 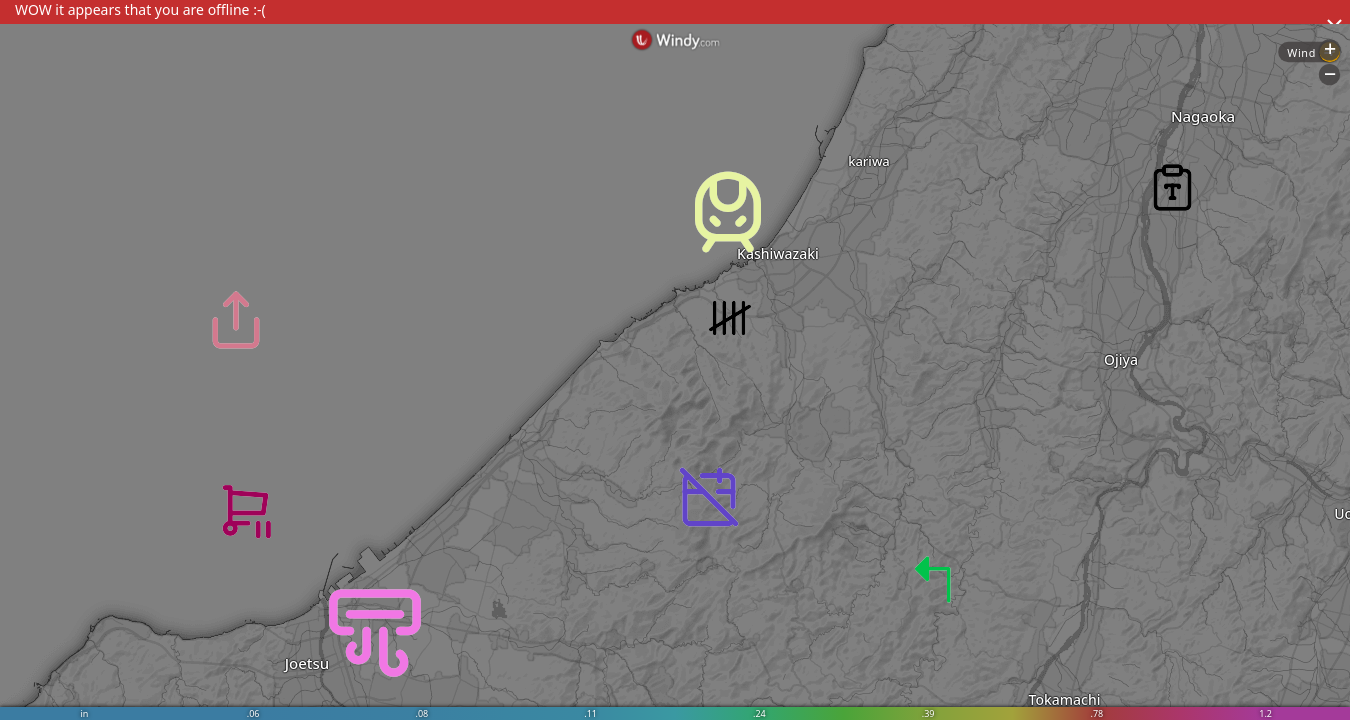 I want to click on disable calendar or scheduling feature, so click(x=709, y=497).